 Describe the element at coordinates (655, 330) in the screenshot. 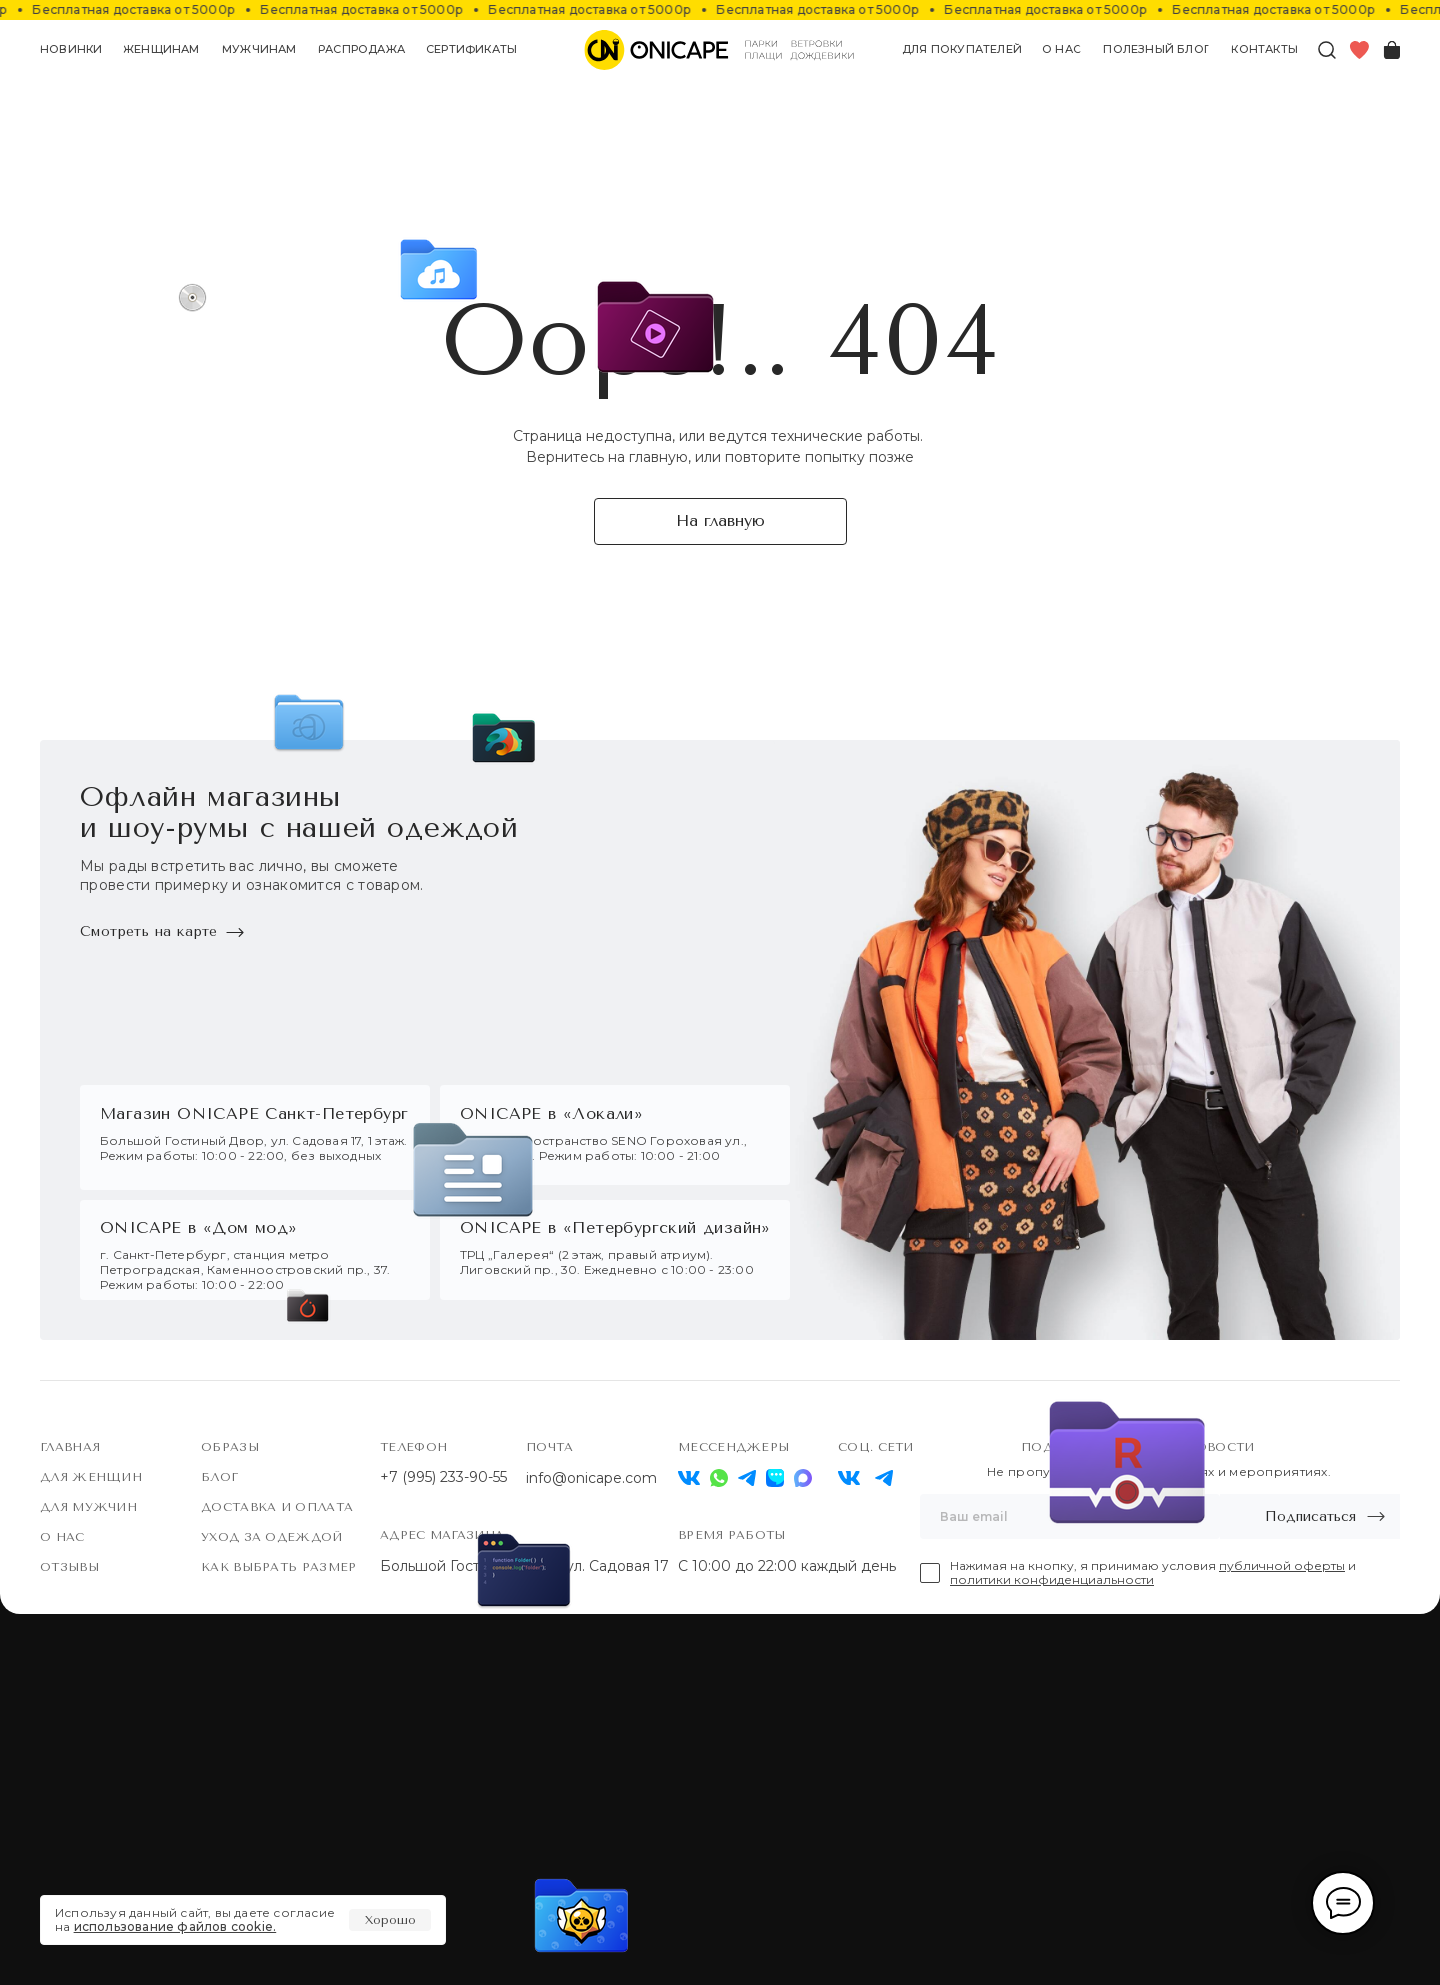

I see `open adobe premiere elements project folder` at that location.